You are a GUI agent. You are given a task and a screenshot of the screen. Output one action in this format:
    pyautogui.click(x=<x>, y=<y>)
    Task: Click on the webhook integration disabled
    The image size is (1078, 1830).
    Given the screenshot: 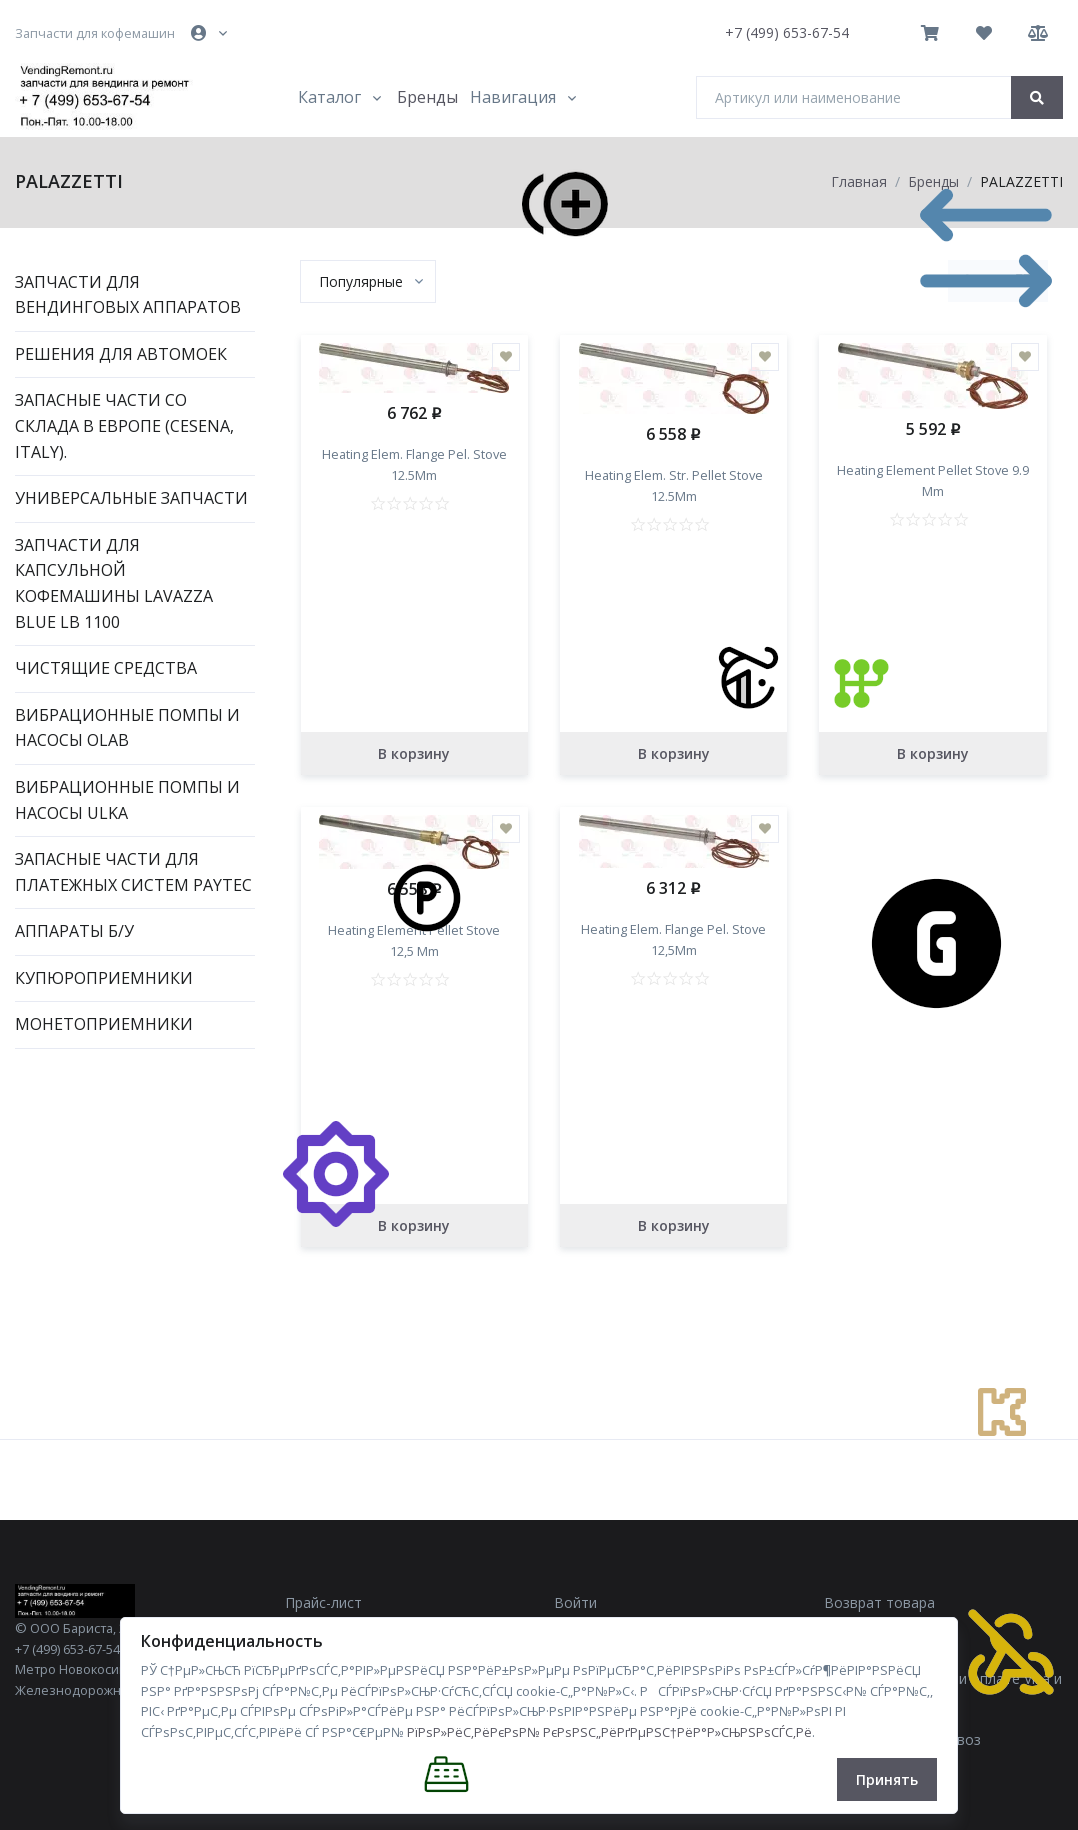 What is the action you would take?
    pyautogui.click(x=1011, y=1652)
    